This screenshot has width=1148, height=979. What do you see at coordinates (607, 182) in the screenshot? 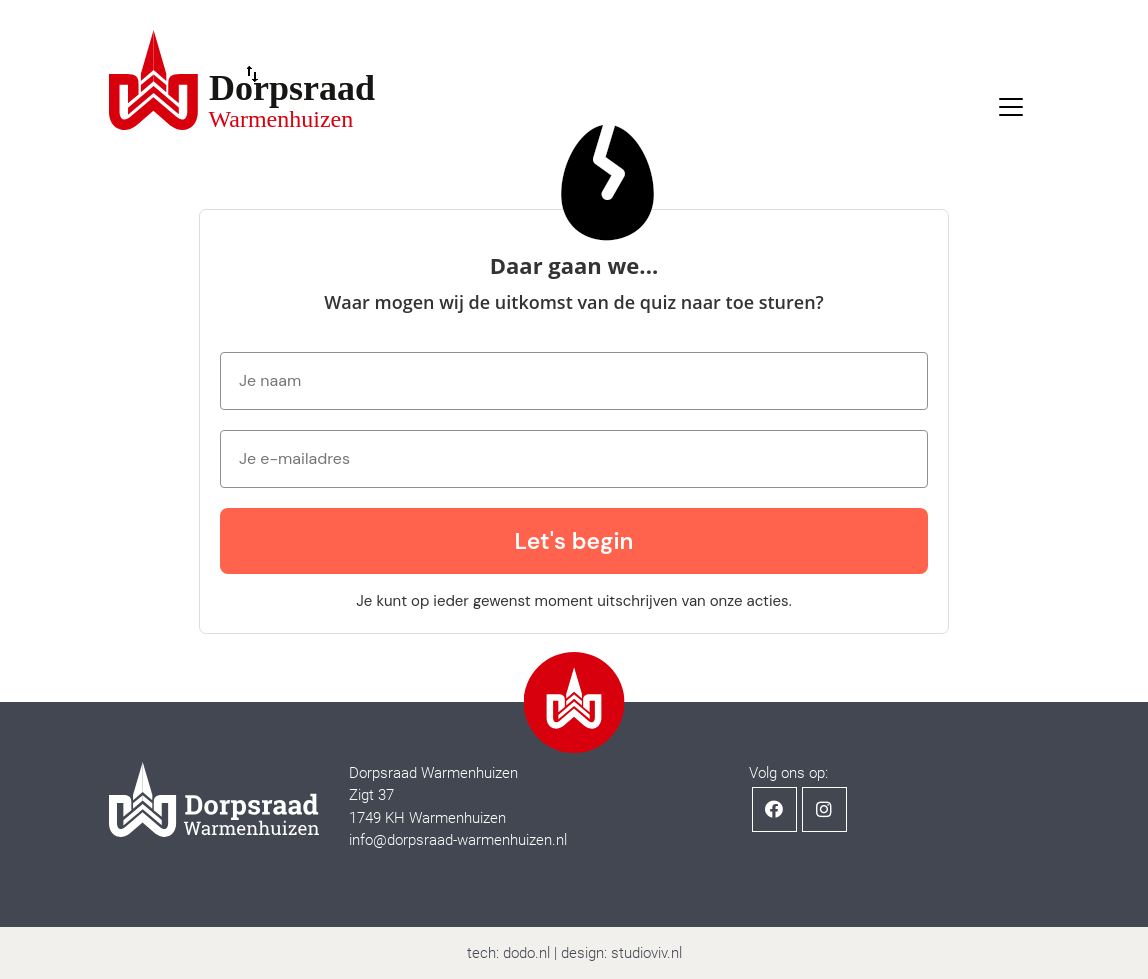
I see `indicates a broken or damaged item` at bounding box center [607, 182].